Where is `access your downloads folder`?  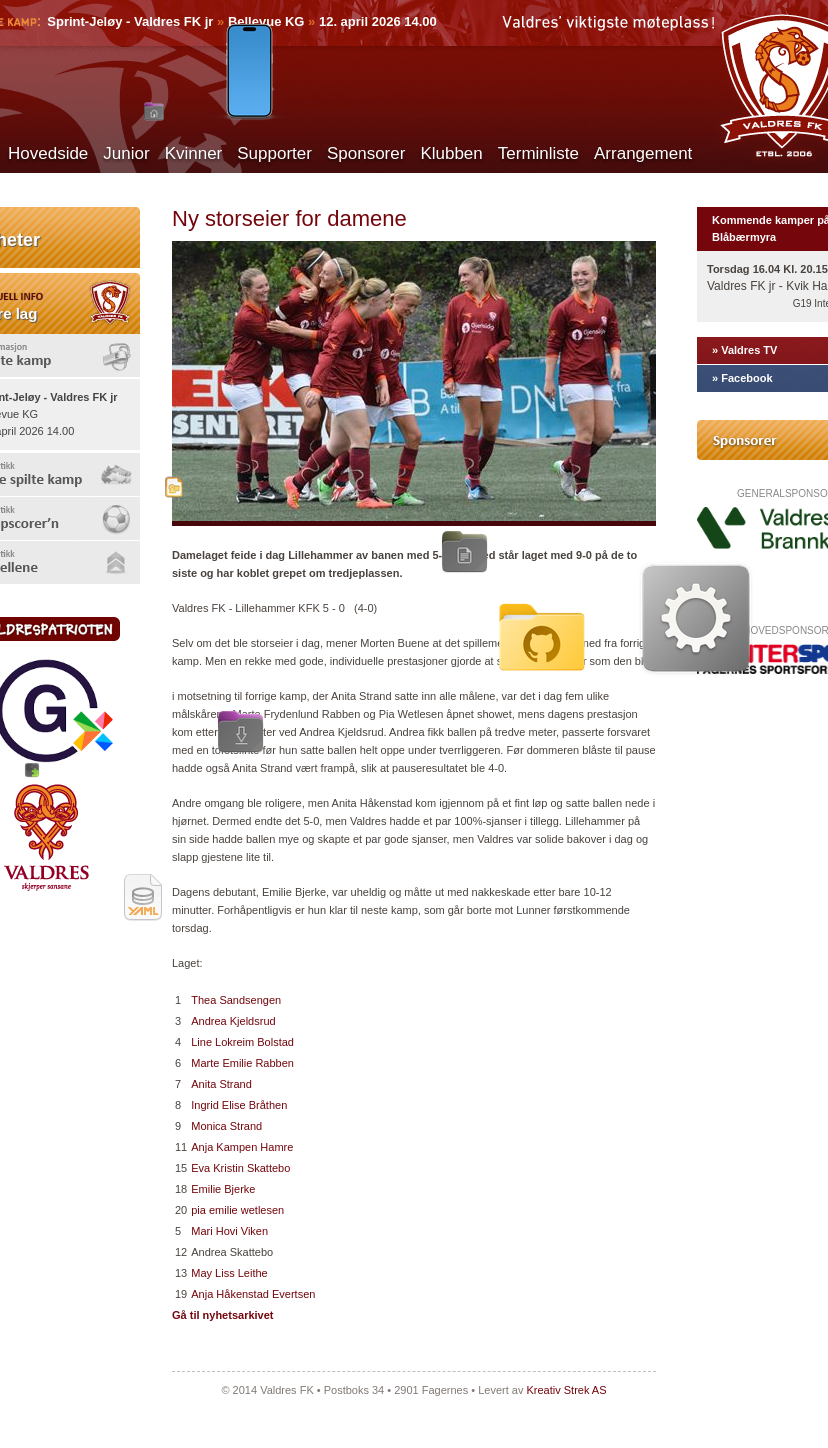
access your downloads folder is located at coordinates (240, 731).